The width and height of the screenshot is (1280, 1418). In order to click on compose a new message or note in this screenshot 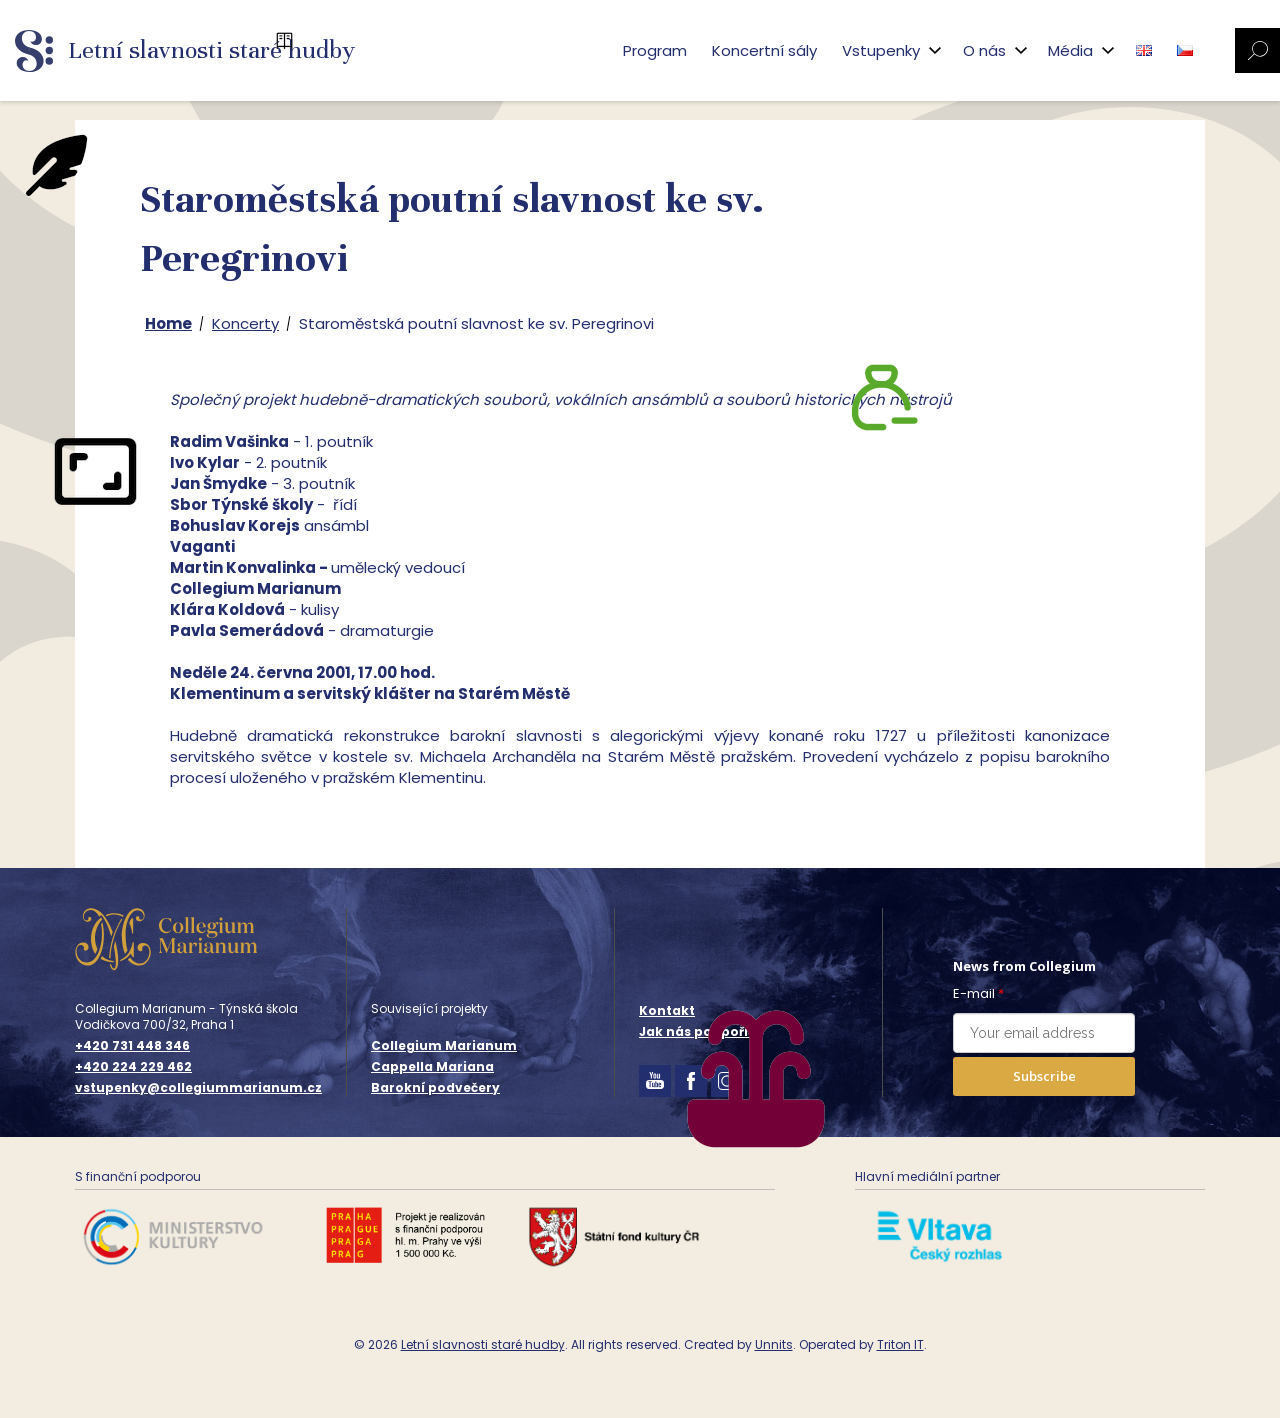, I will do `click(56, 166)`.